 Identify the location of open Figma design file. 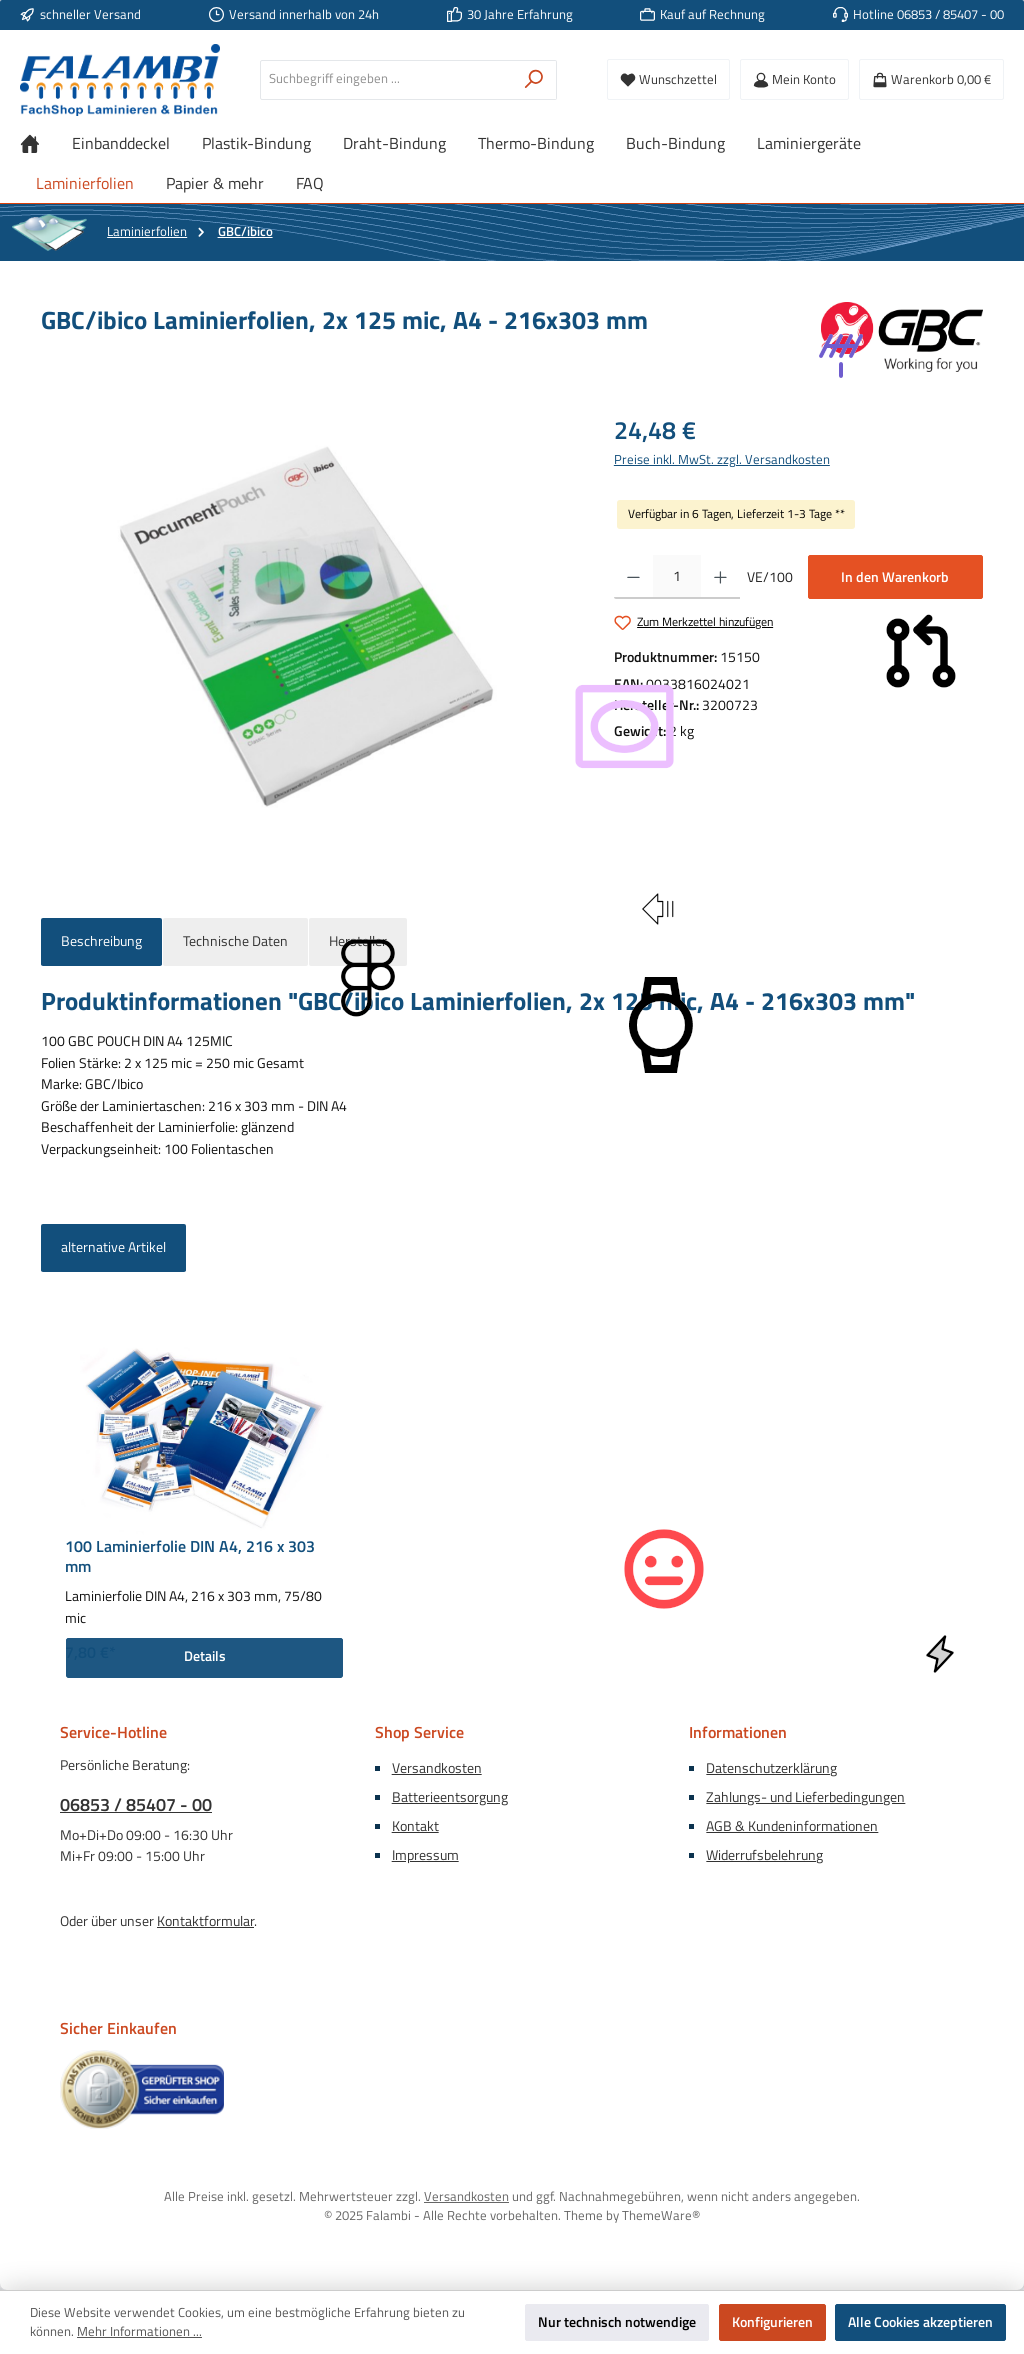
(366, 976).